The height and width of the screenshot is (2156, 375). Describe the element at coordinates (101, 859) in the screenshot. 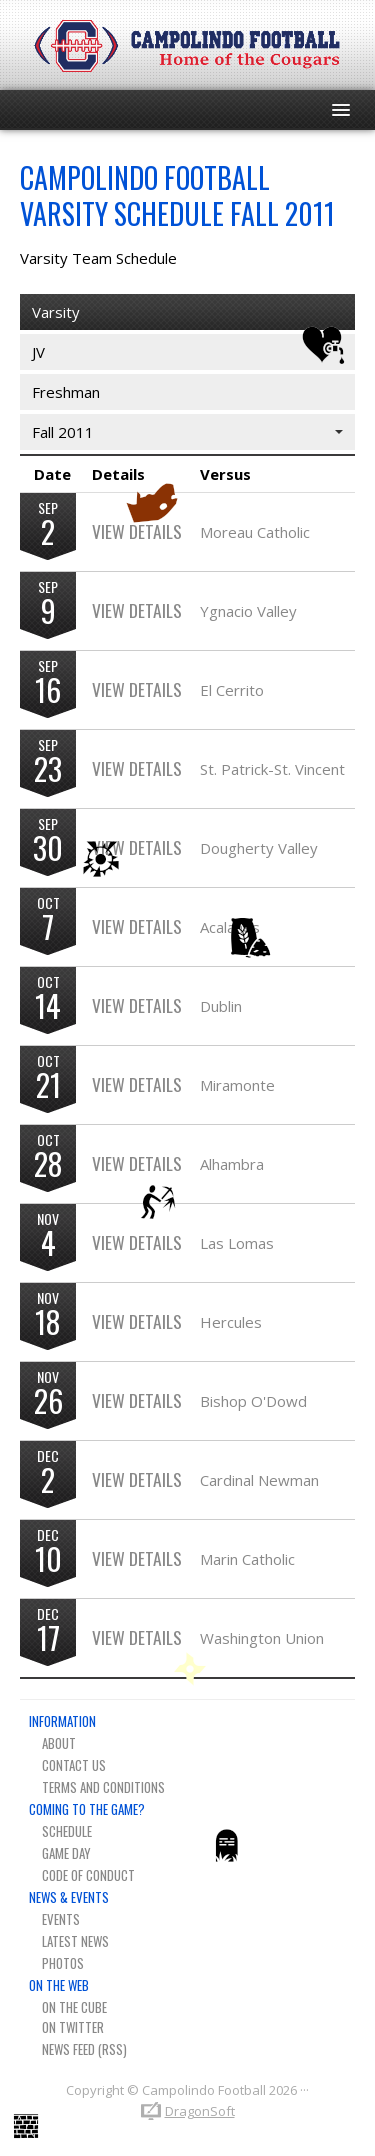

I see `indicates a critical hit or power attack in gameplay` at that location.